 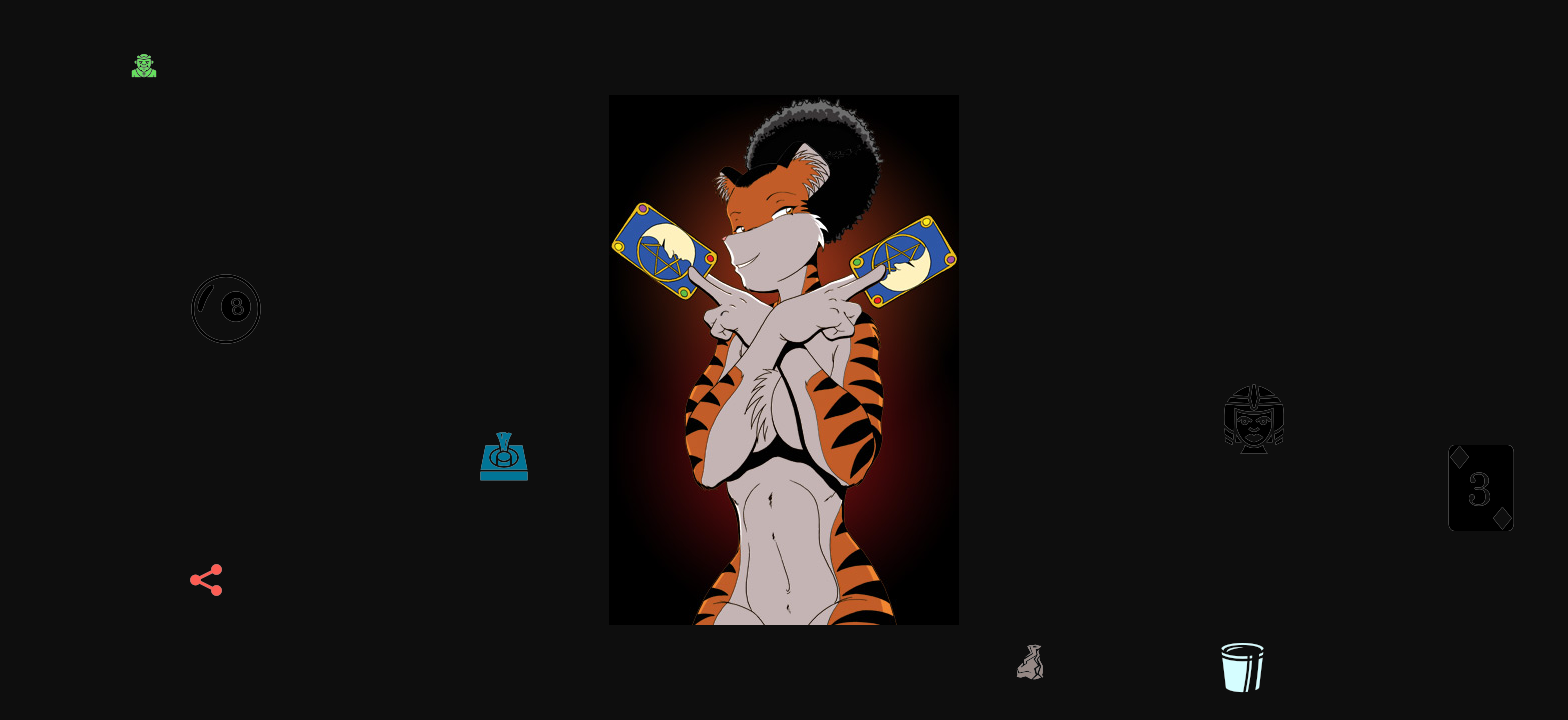 What do you see at coordinates (1254, 419) in the screenshot?
I see `select cleopatra character or avatar` at bounding box center [1254, 419].